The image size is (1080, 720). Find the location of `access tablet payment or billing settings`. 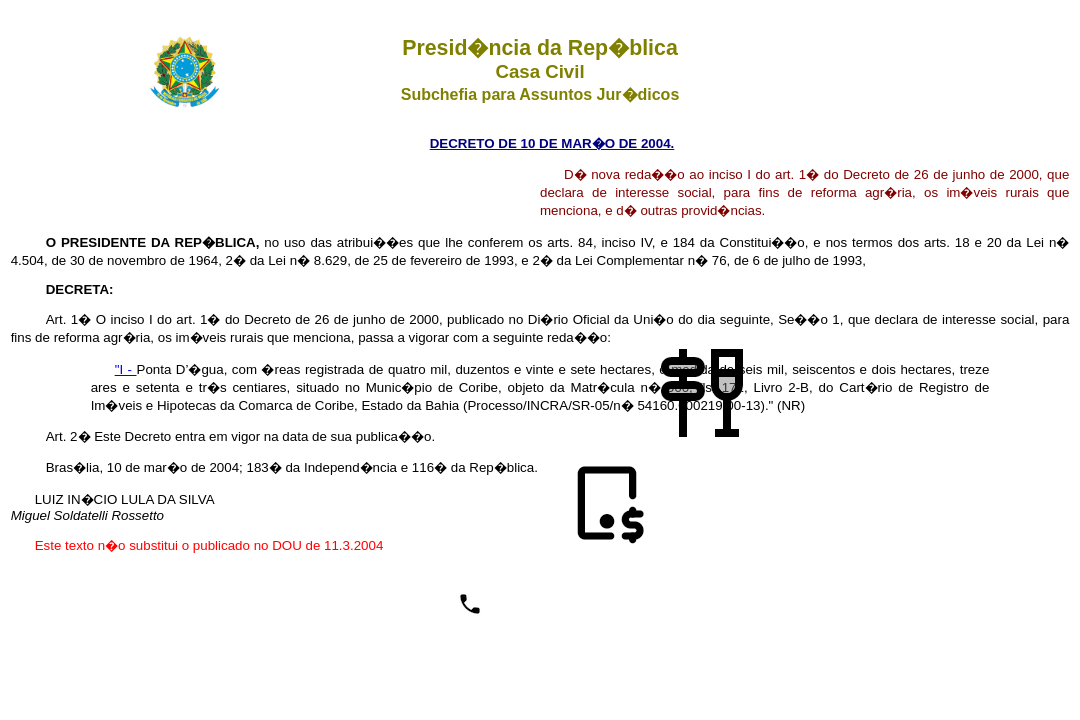

access tablet payment or billing settings is located at coordinates (607, 503).